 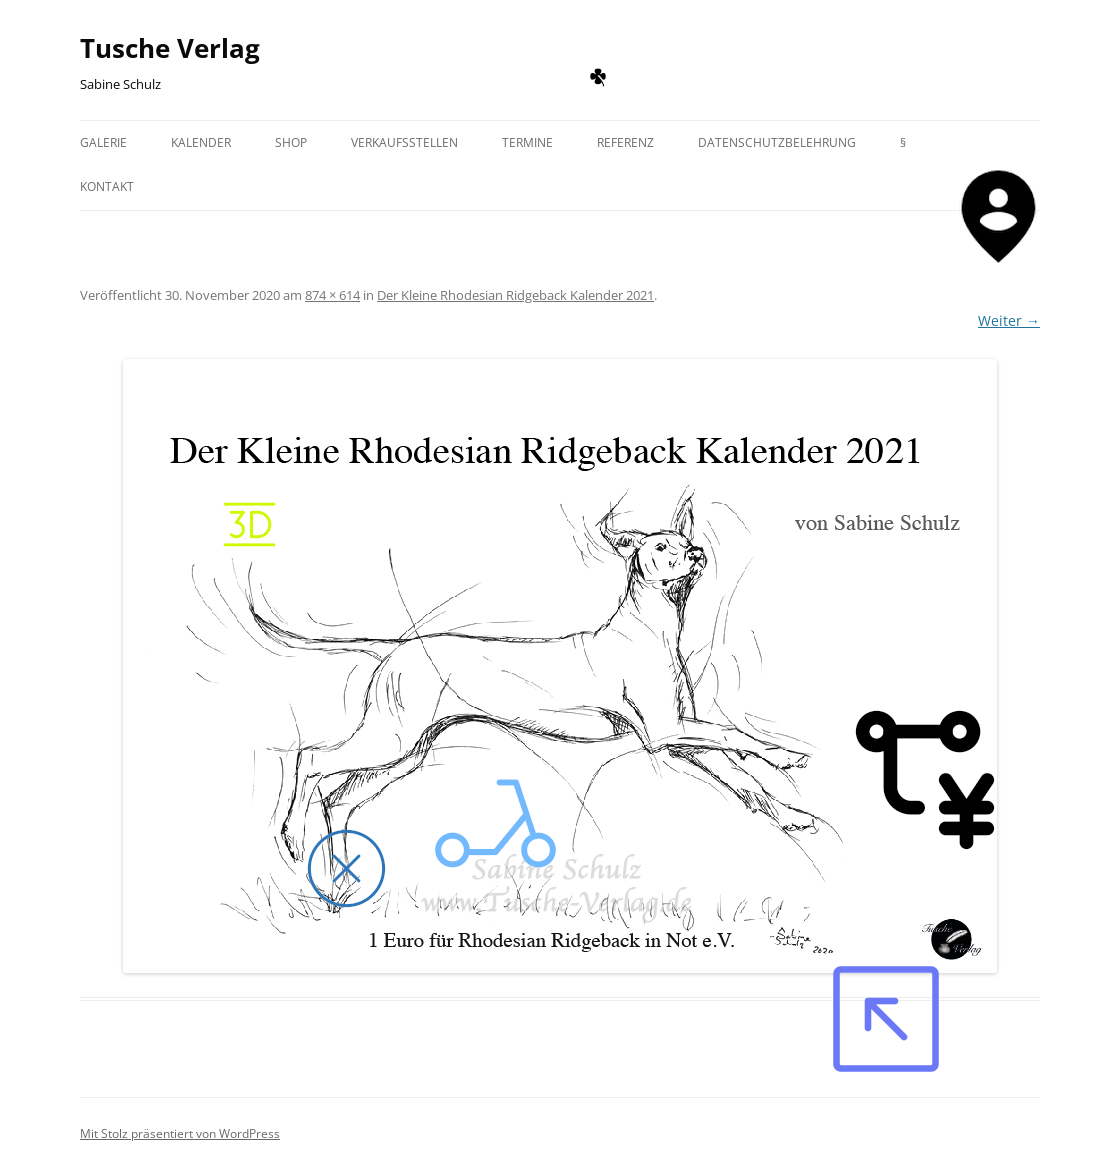 What do you see at coordinates (925, 780) in the screenshot?
I see `transfer funds in yen currency` at bounding box center [925, 780].